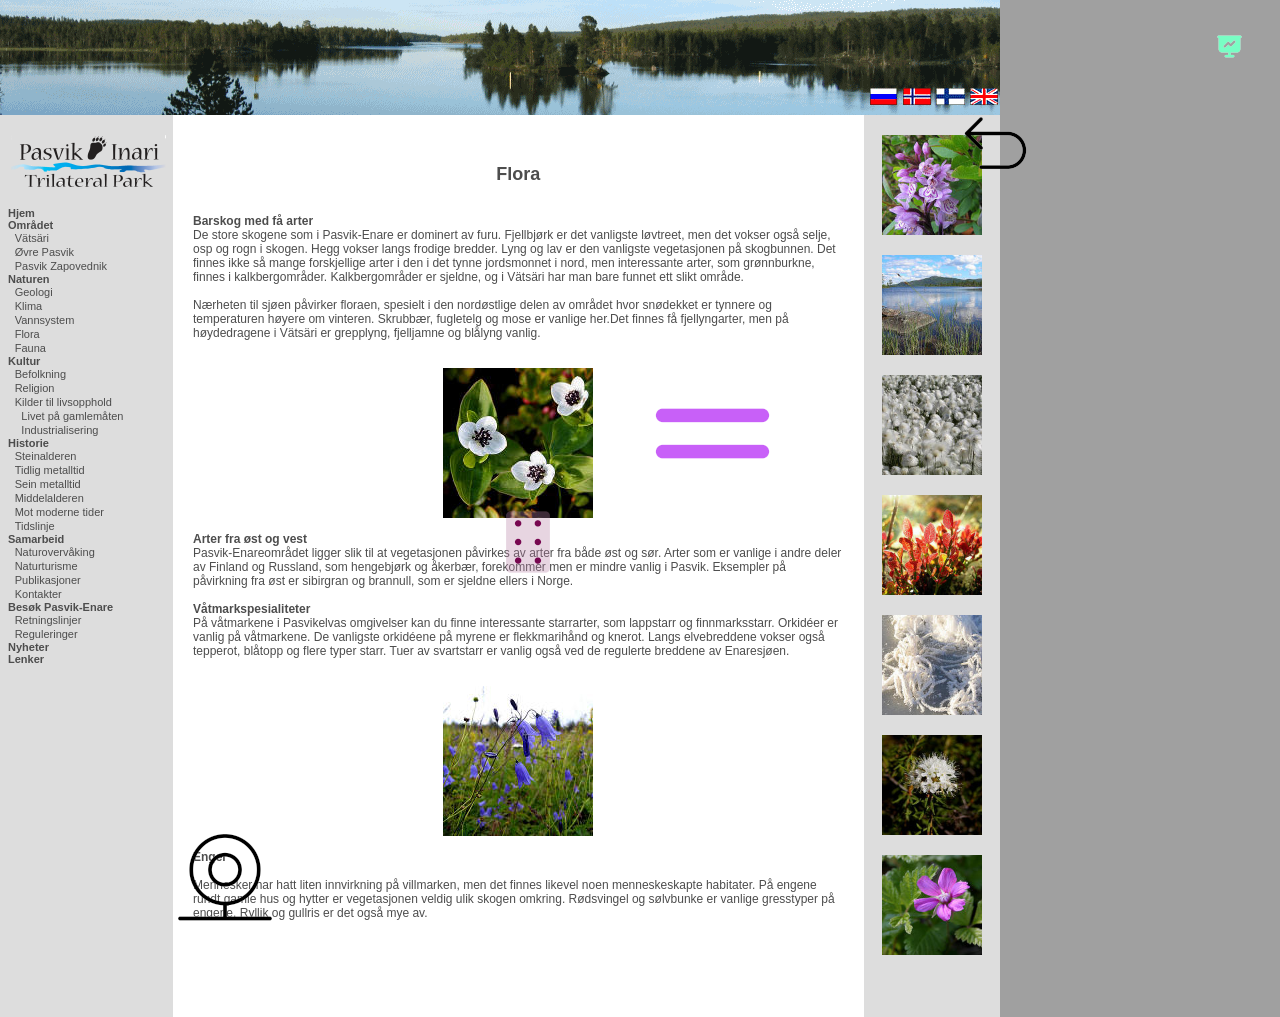 This screenshot has height=1017, width=1280. What do you see at coordinates (225, 881) in the screenshot?
I see `enable webcam or video camera` at bounding box center [225, 881].